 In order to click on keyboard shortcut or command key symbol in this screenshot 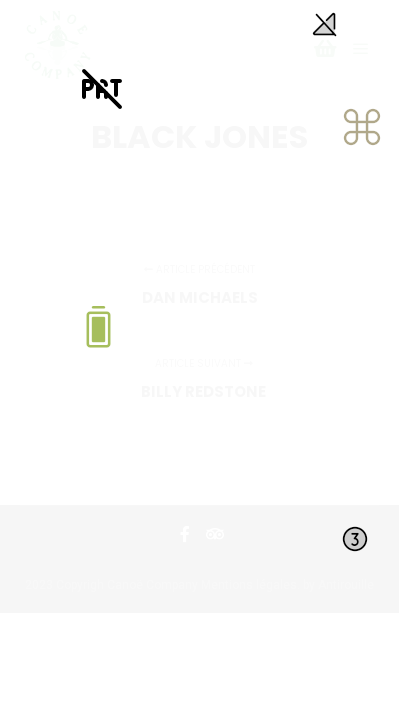, I will do `click(362, 127)`.